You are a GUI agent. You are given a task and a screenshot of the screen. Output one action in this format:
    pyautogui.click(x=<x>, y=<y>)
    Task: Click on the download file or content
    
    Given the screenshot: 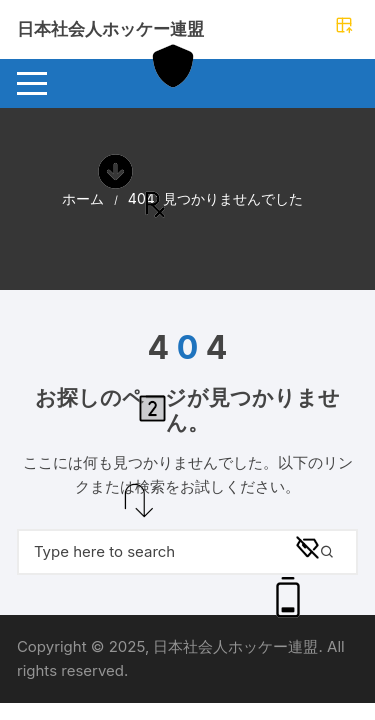 What is the action you would take?
    pyautogui.click(x=115, y=171)
    